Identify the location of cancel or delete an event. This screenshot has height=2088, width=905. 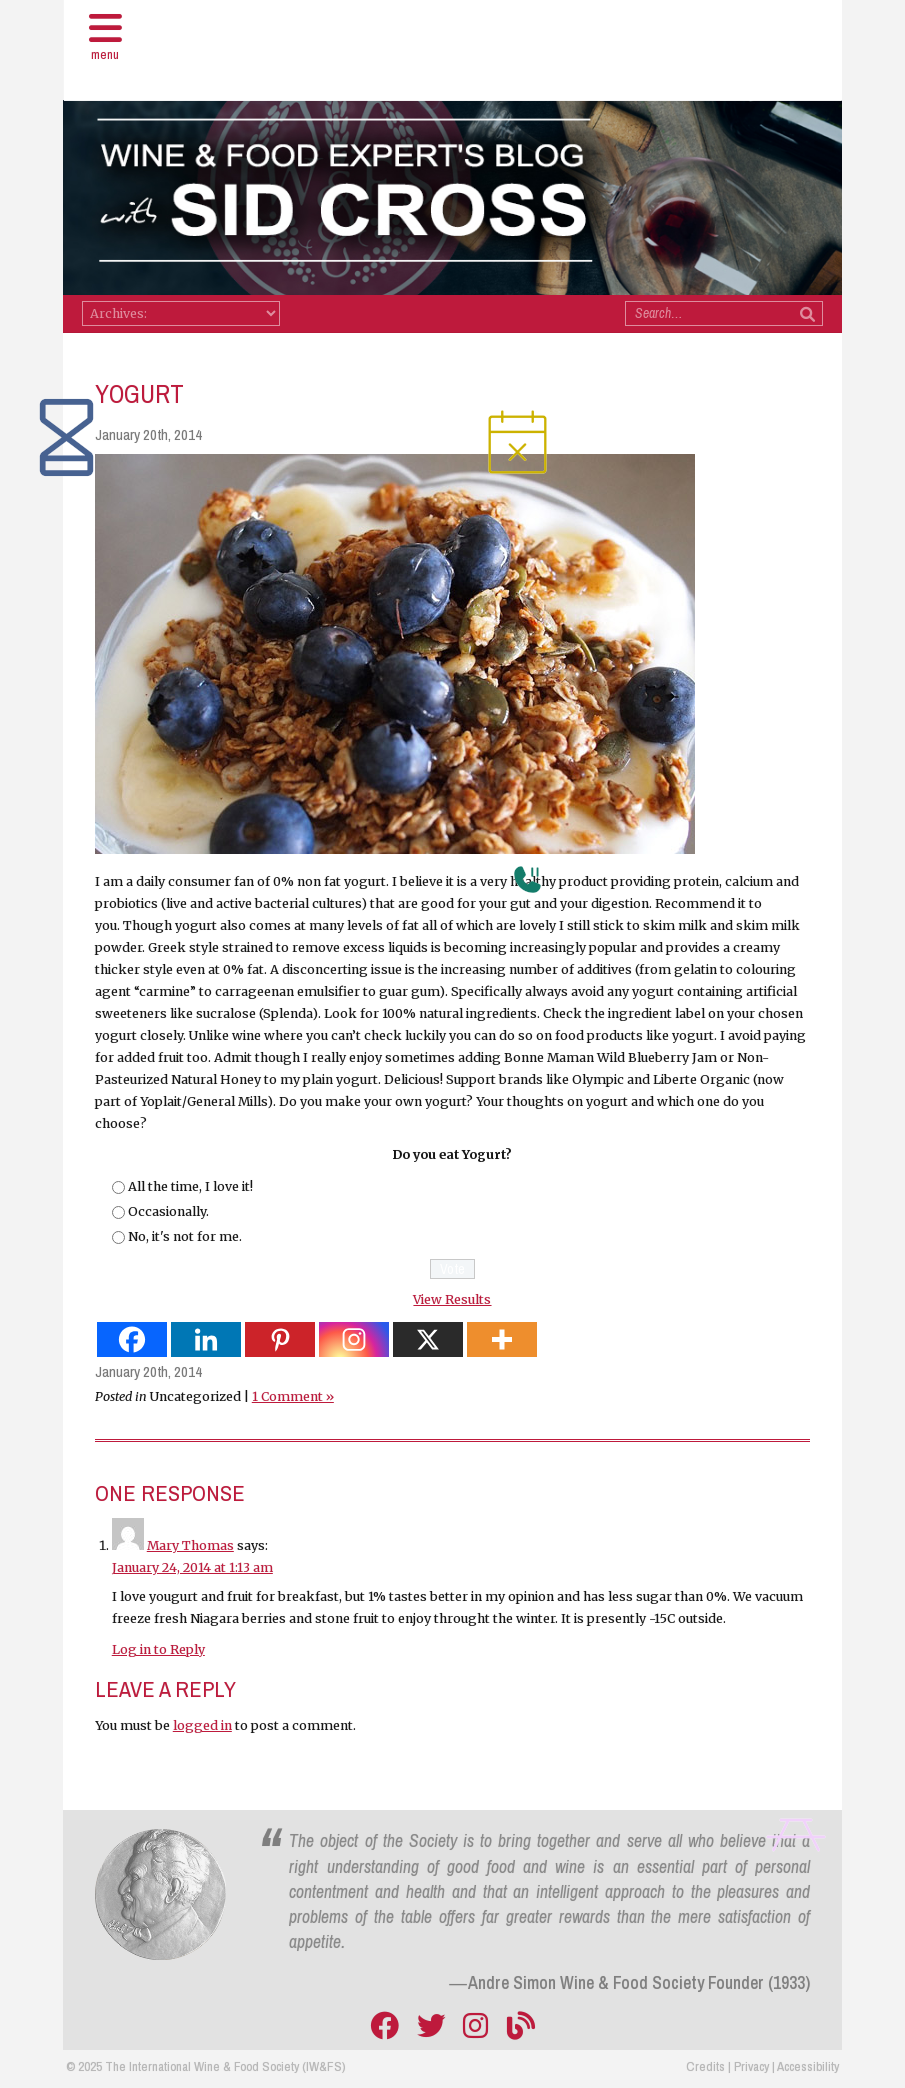
(517, 444).